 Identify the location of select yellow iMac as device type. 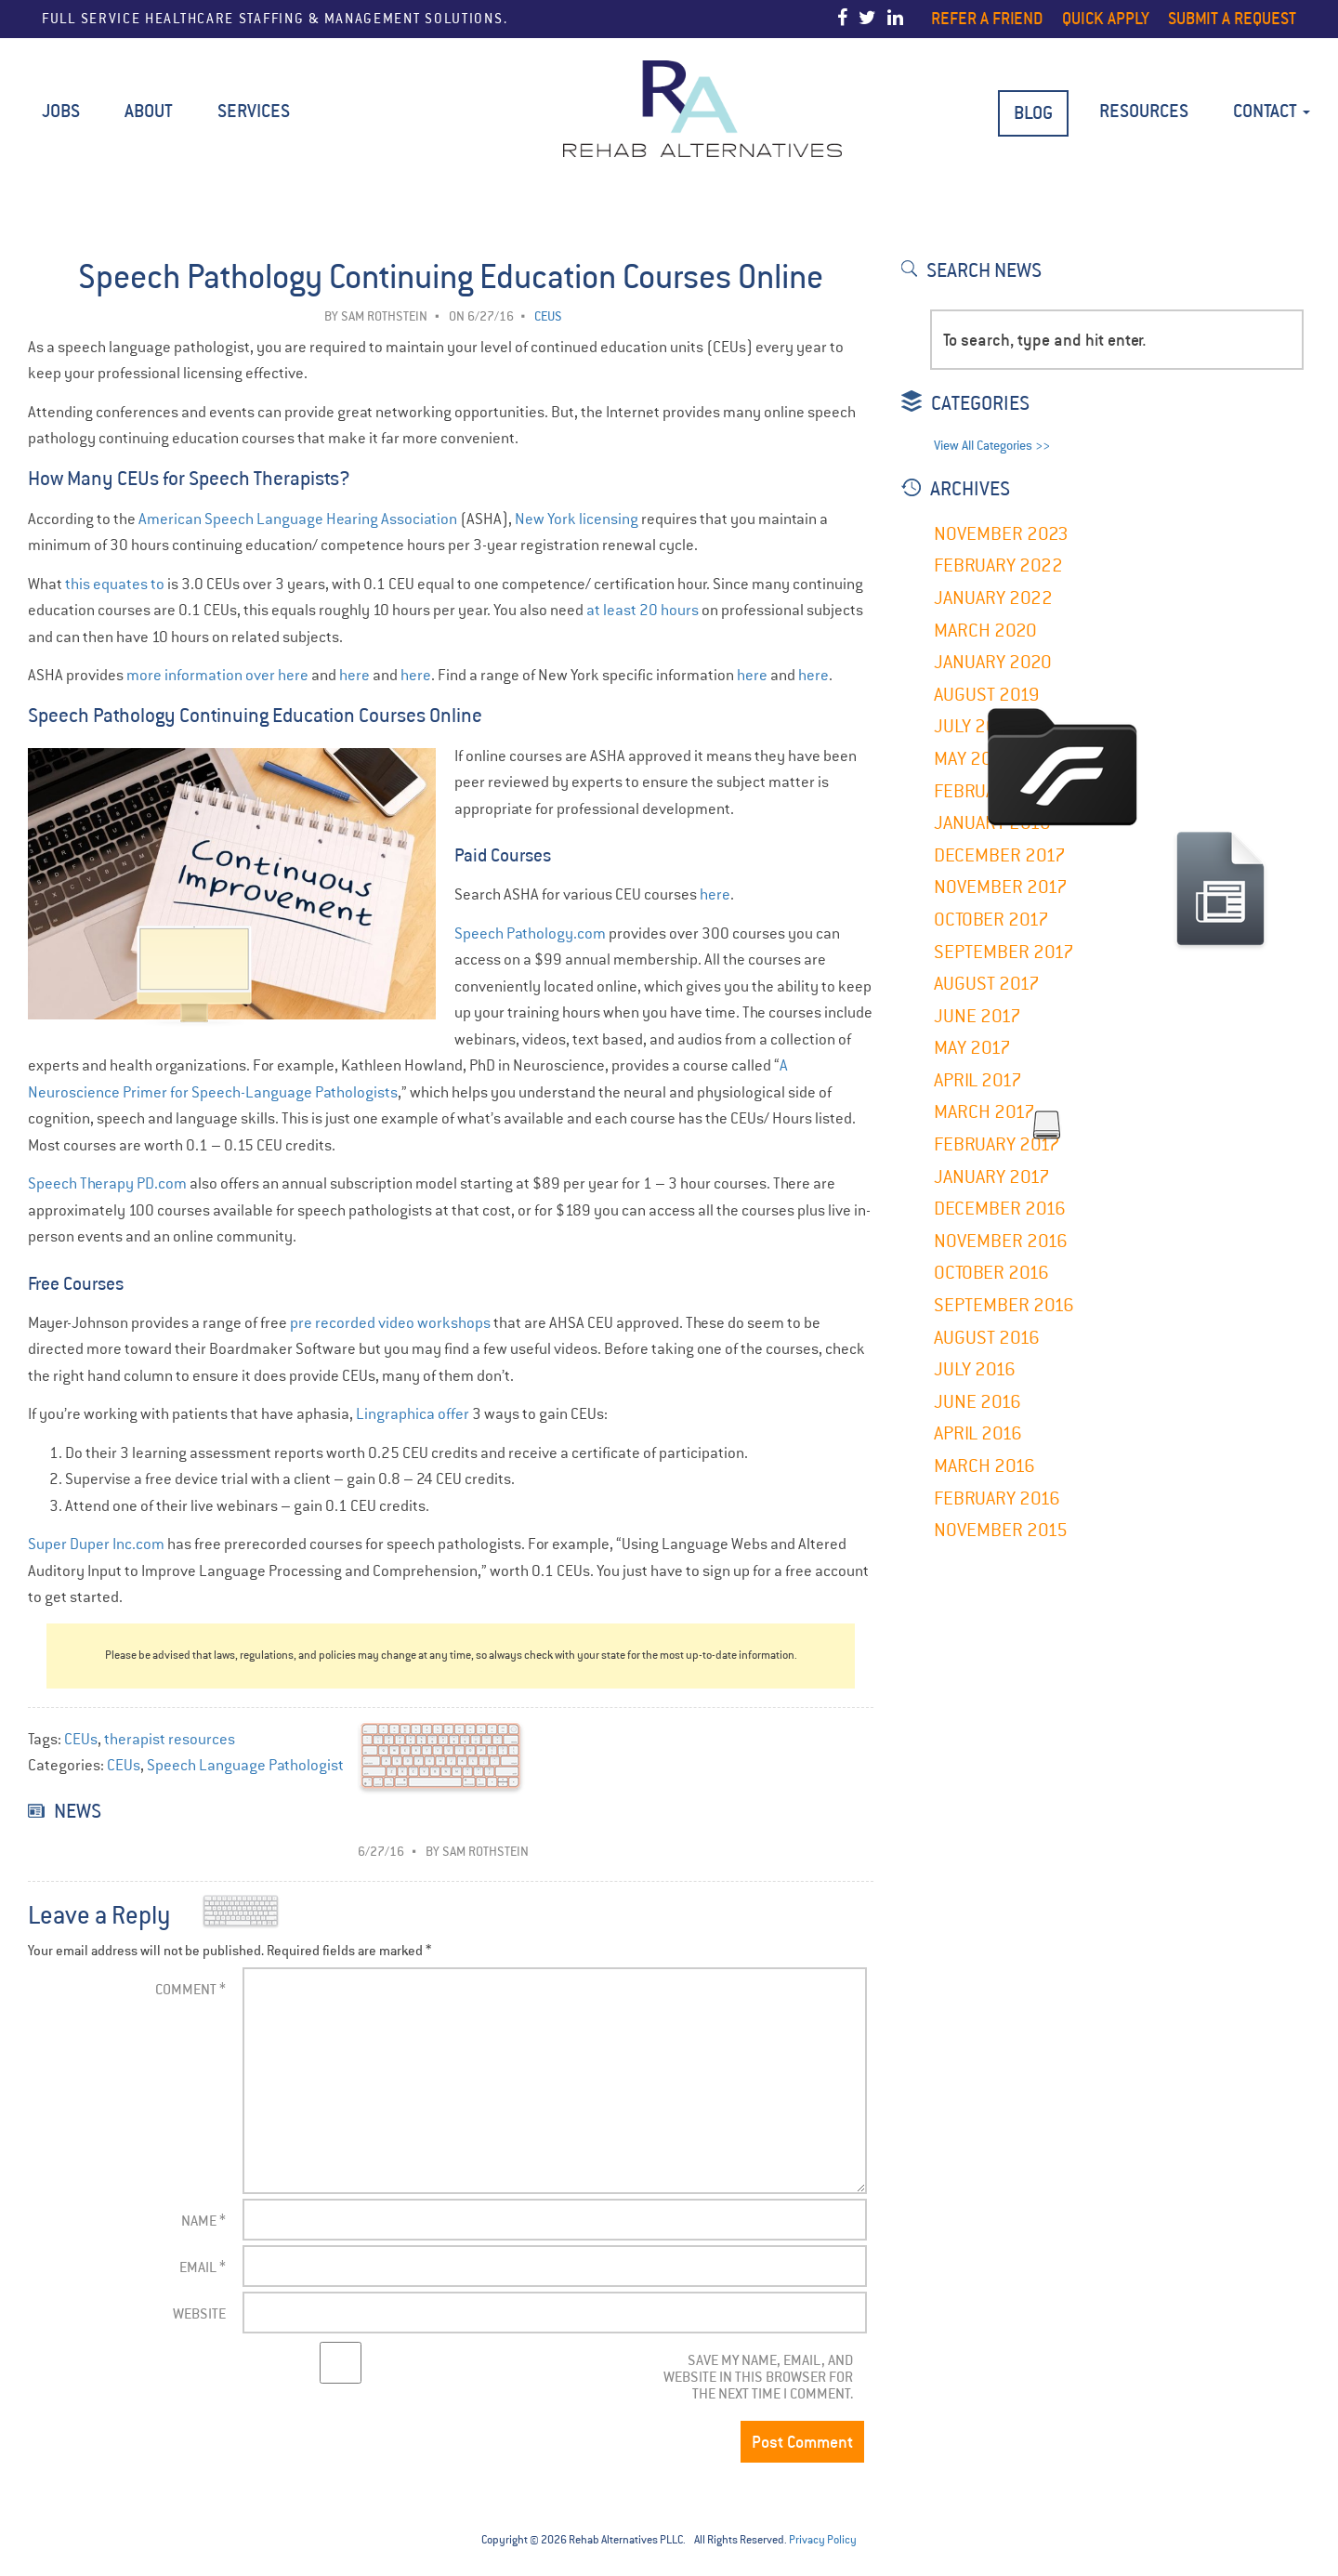
(194, 972).